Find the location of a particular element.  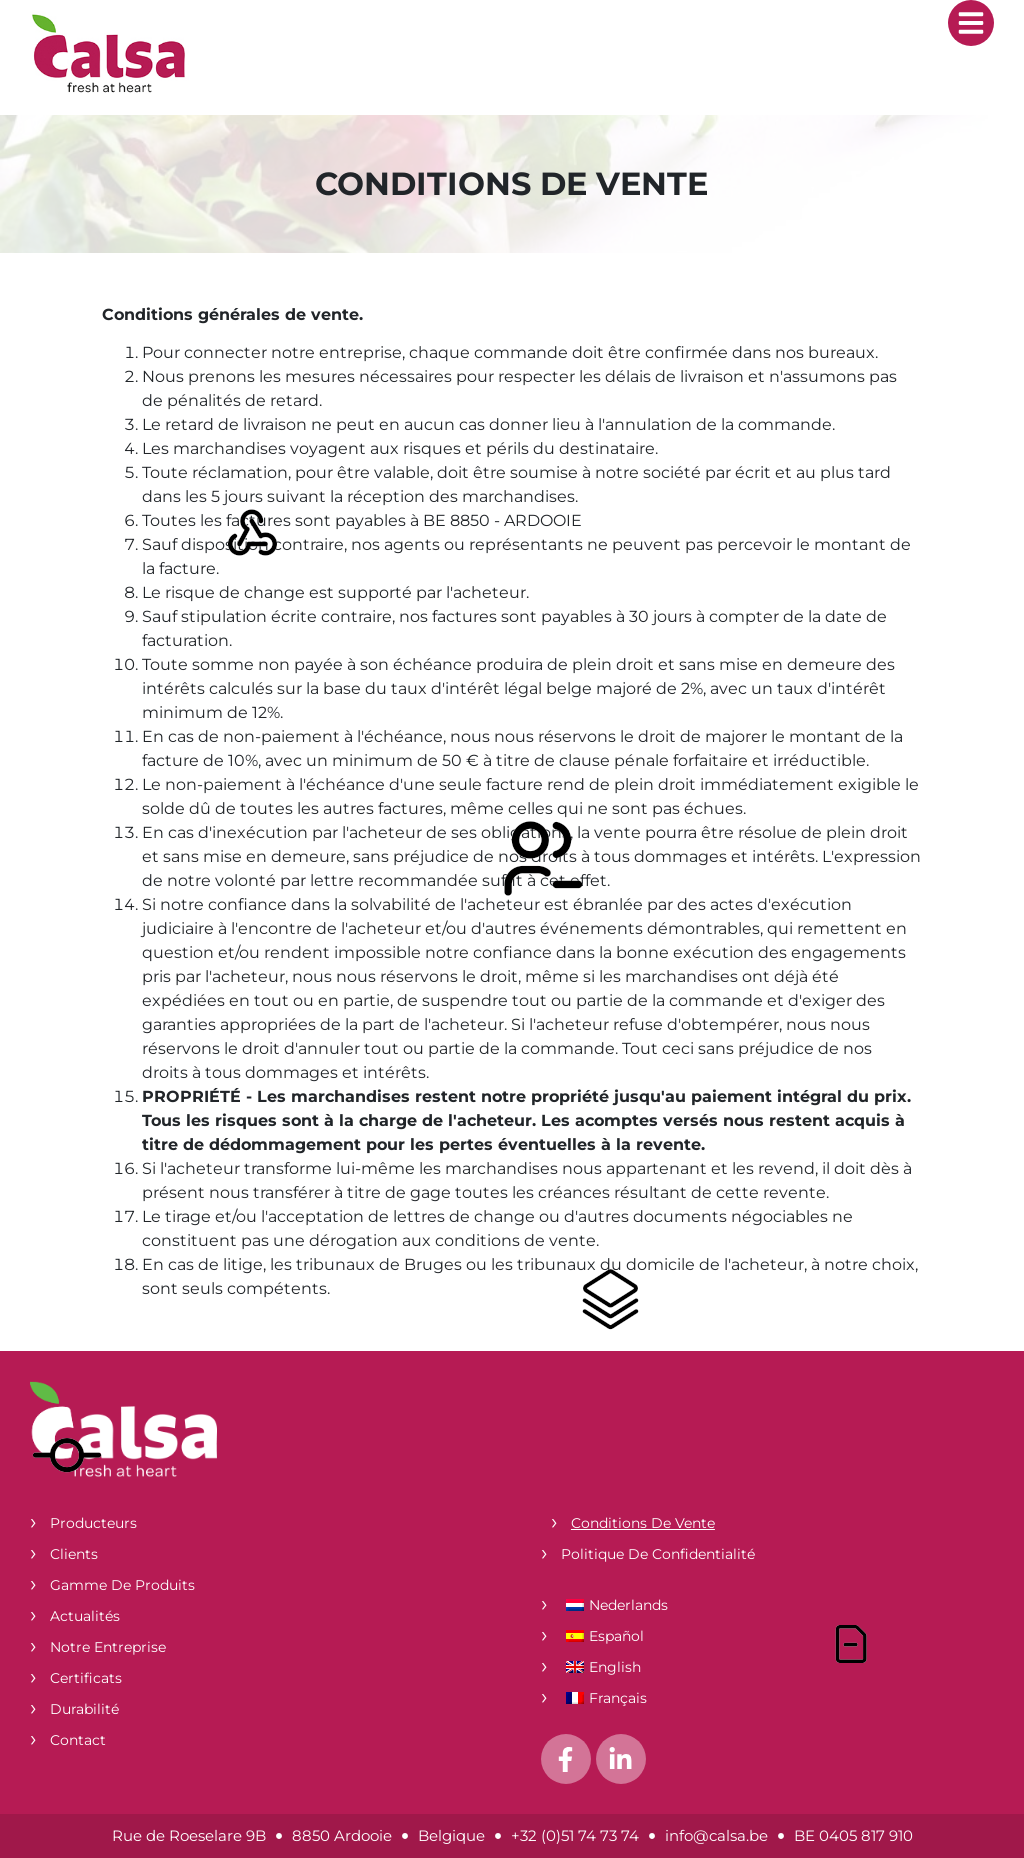

configure webhook integrations is located at coordinates (252, 532).